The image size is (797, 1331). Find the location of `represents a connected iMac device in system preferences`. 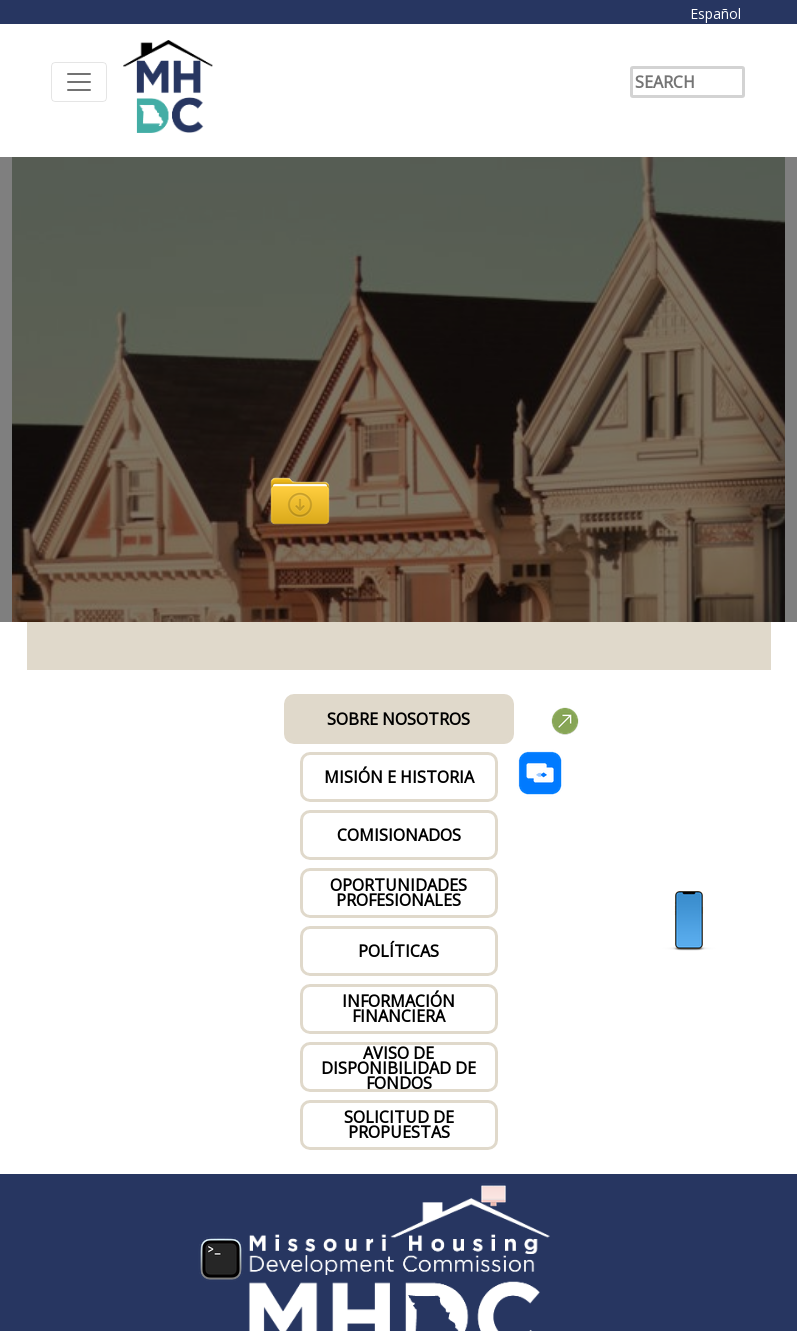

represents a connected iMac device in system preferences is located at coordinates (493, 1195).